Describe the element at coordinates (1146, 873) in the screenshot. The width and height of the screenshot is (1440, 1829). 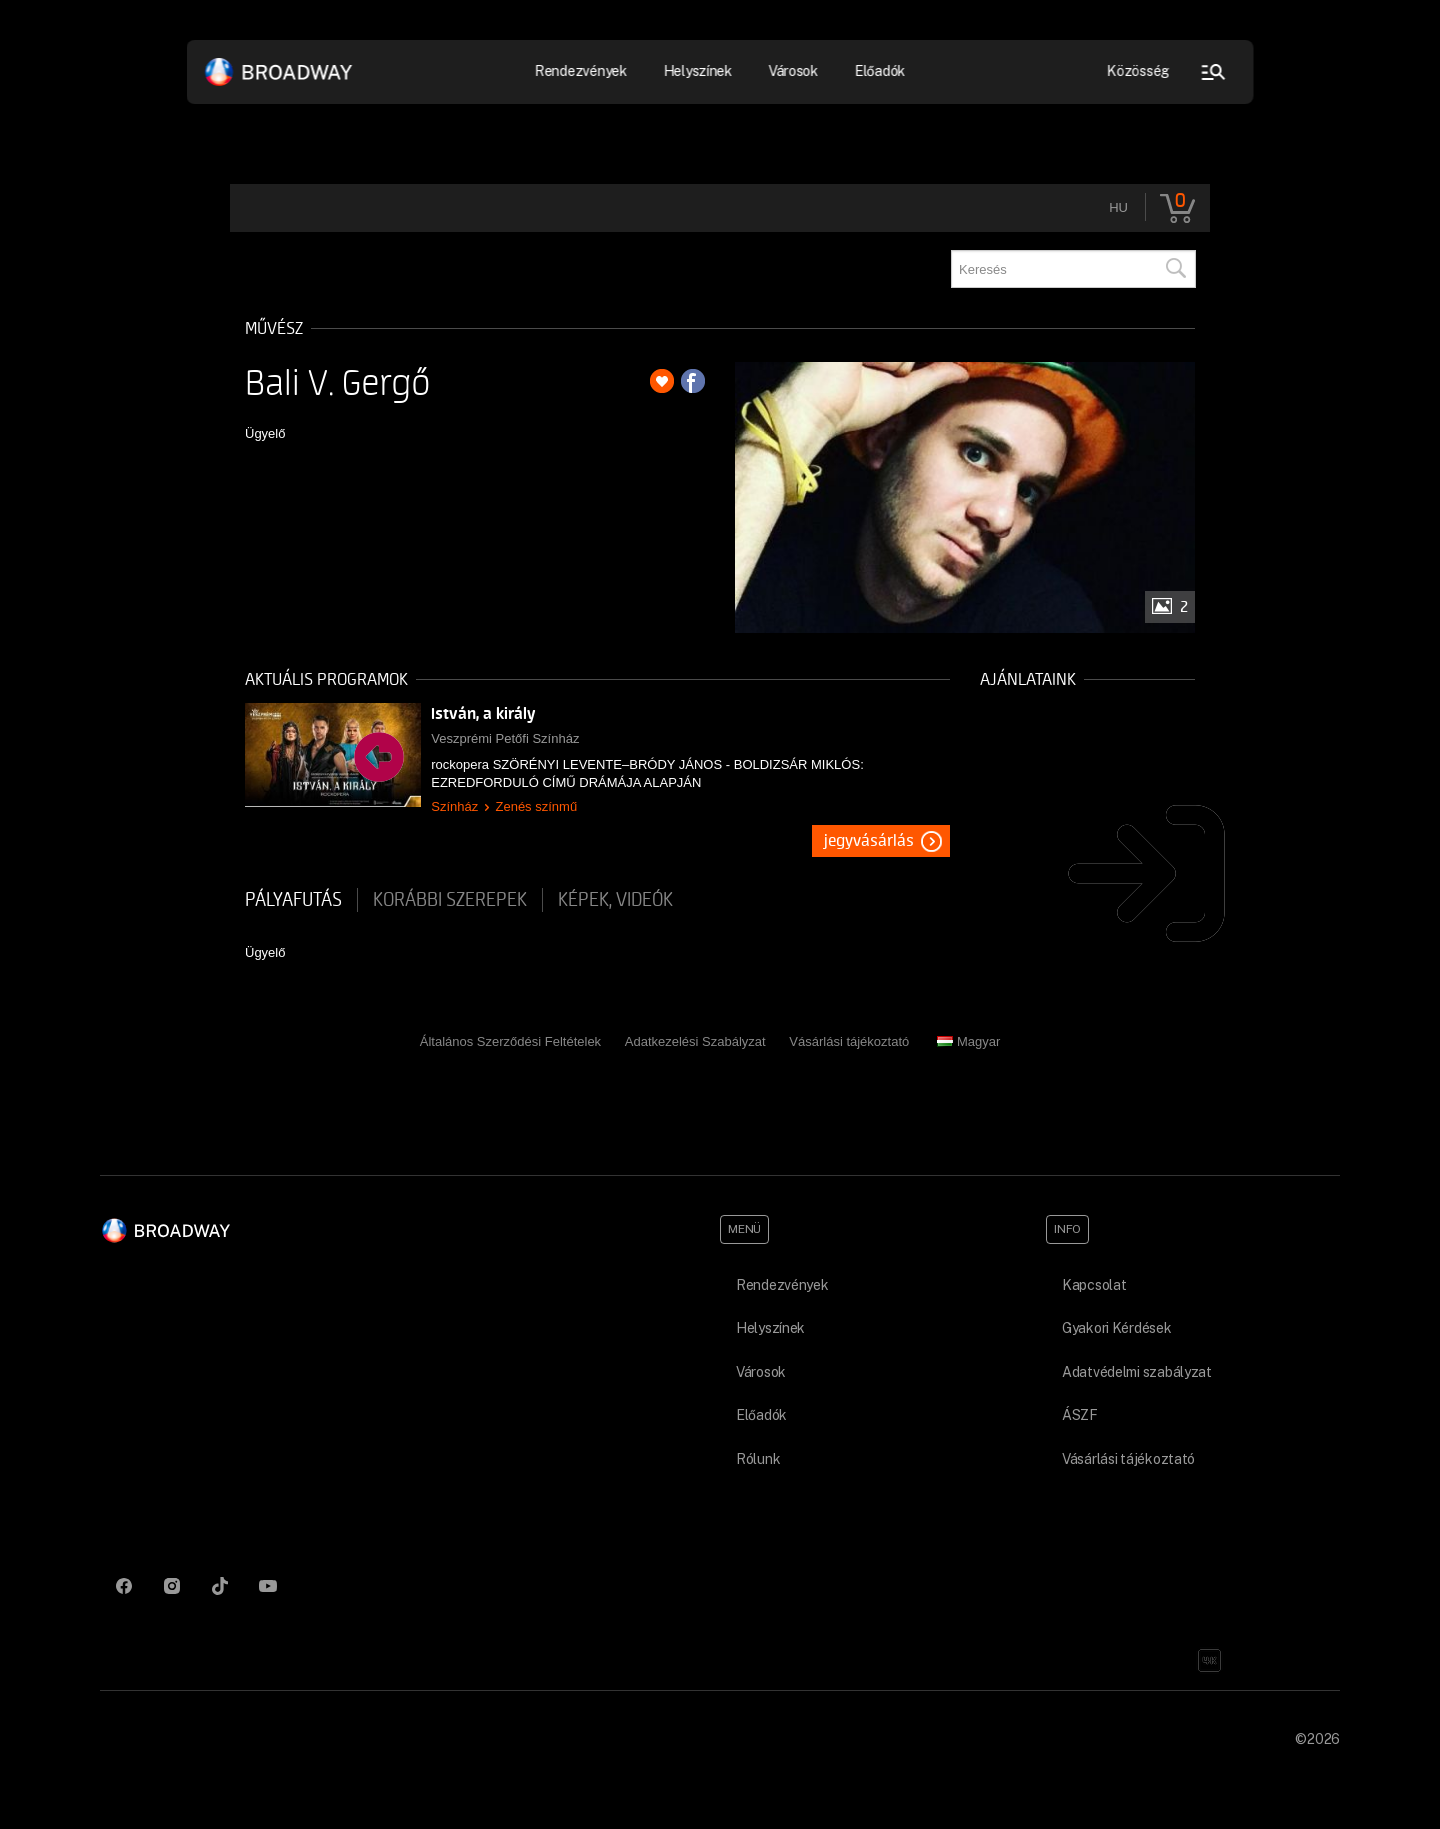
I see `log in to your account` at that location.